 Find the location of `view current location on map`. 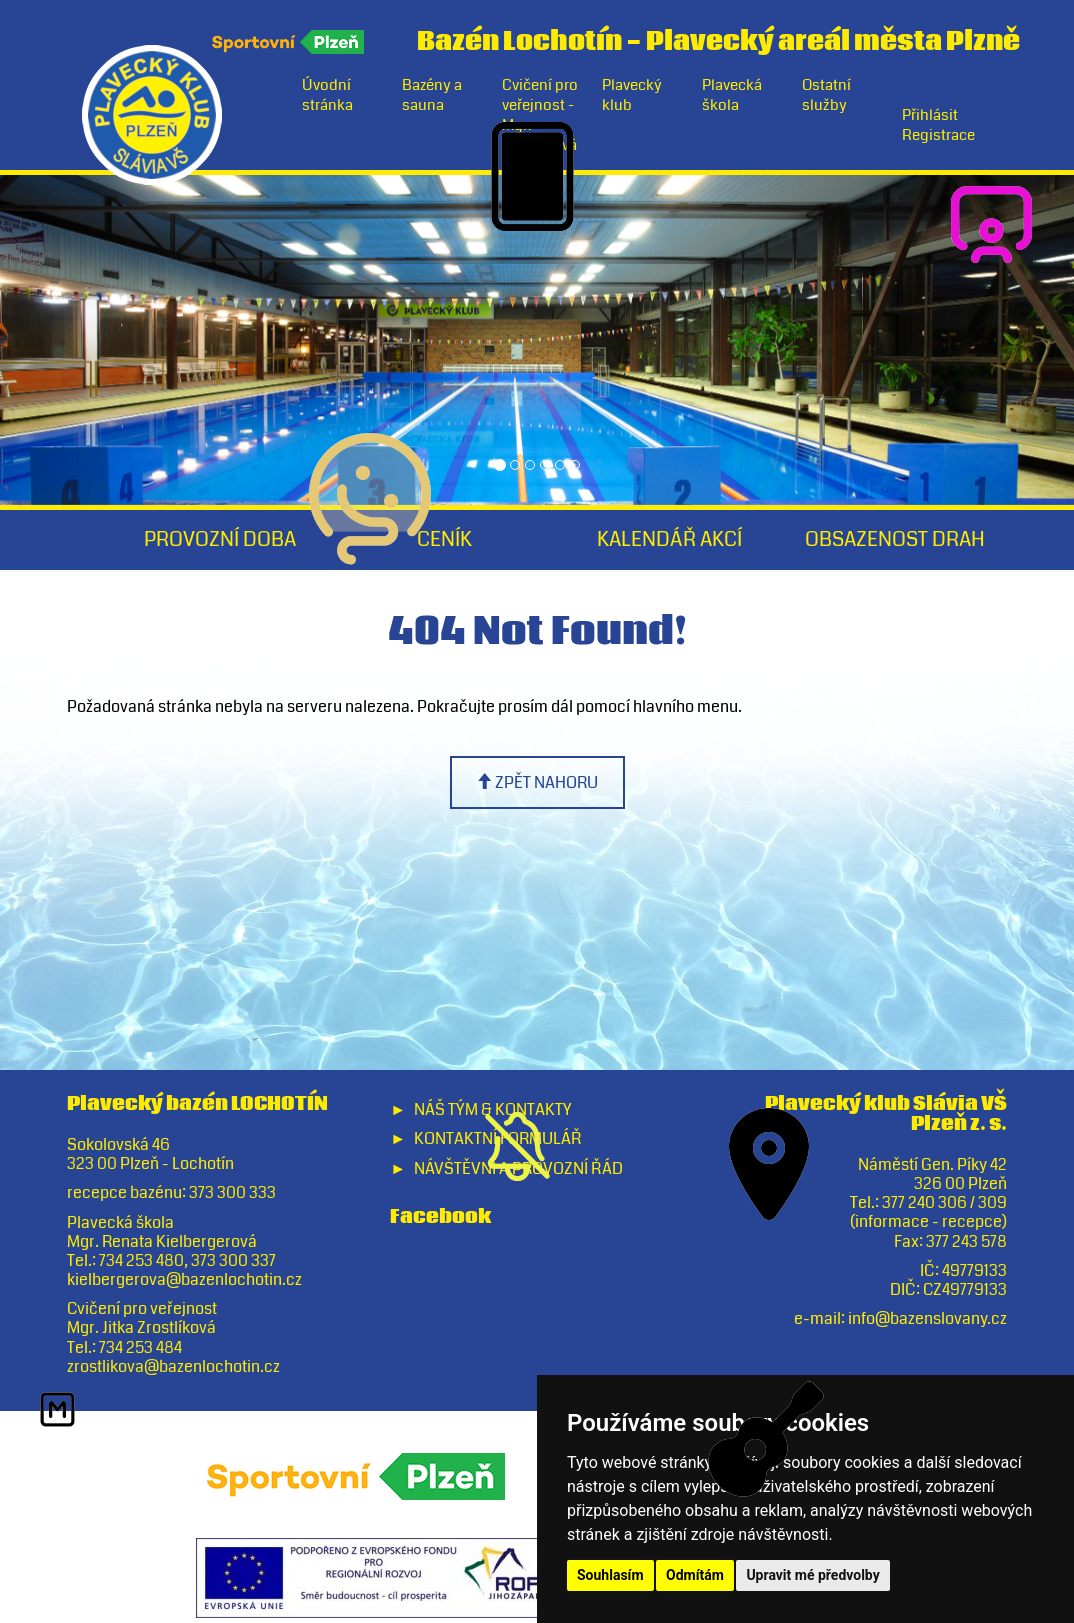

view current location on map is located at coordinates (769, 1164).